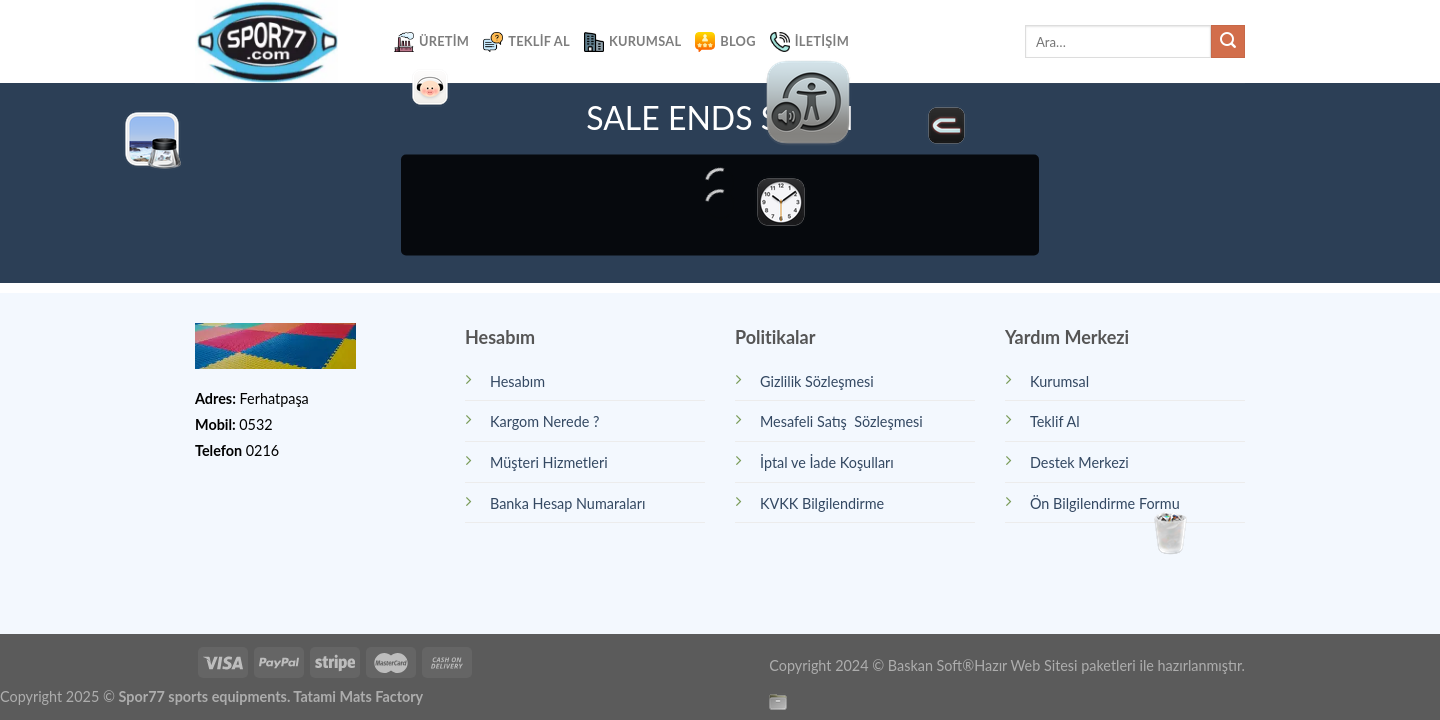 This screenshot has height=720, width=1440. I want to click on open Preview app to view images and PDFs, so click(152, 139).